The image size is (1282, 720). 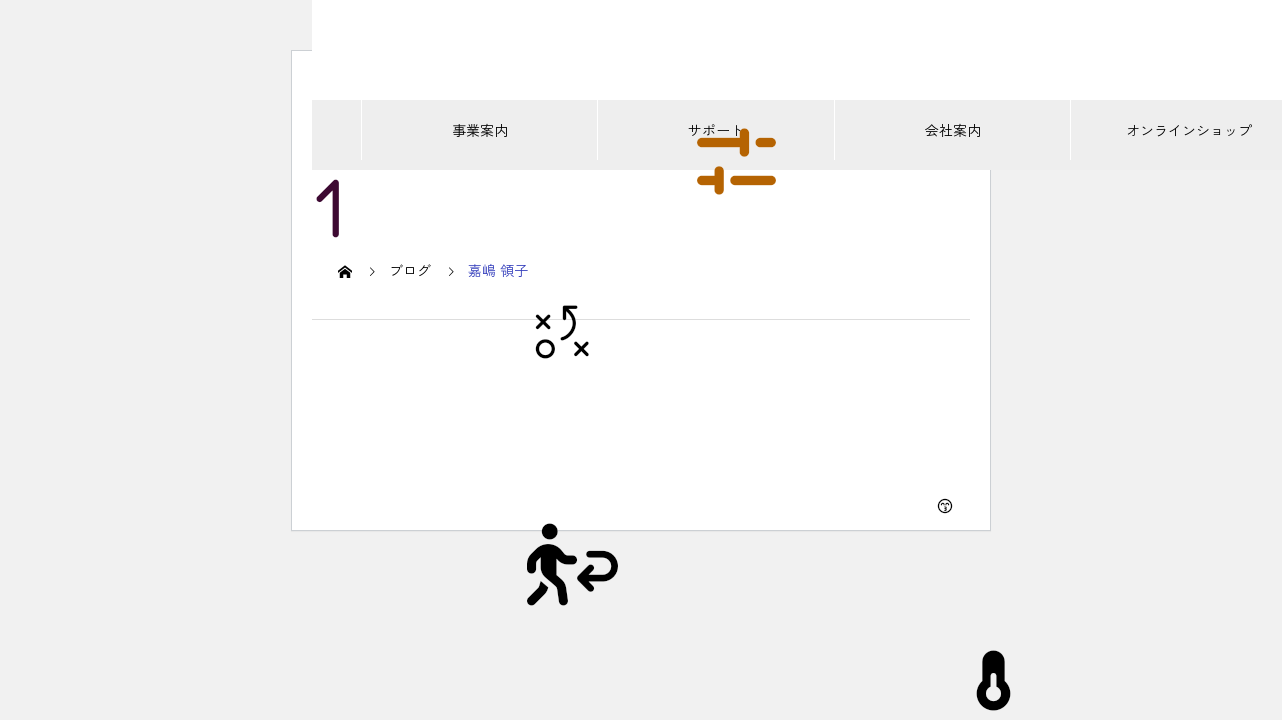 I want to click on react with a kiss or affection, so click(x=945, y=506).